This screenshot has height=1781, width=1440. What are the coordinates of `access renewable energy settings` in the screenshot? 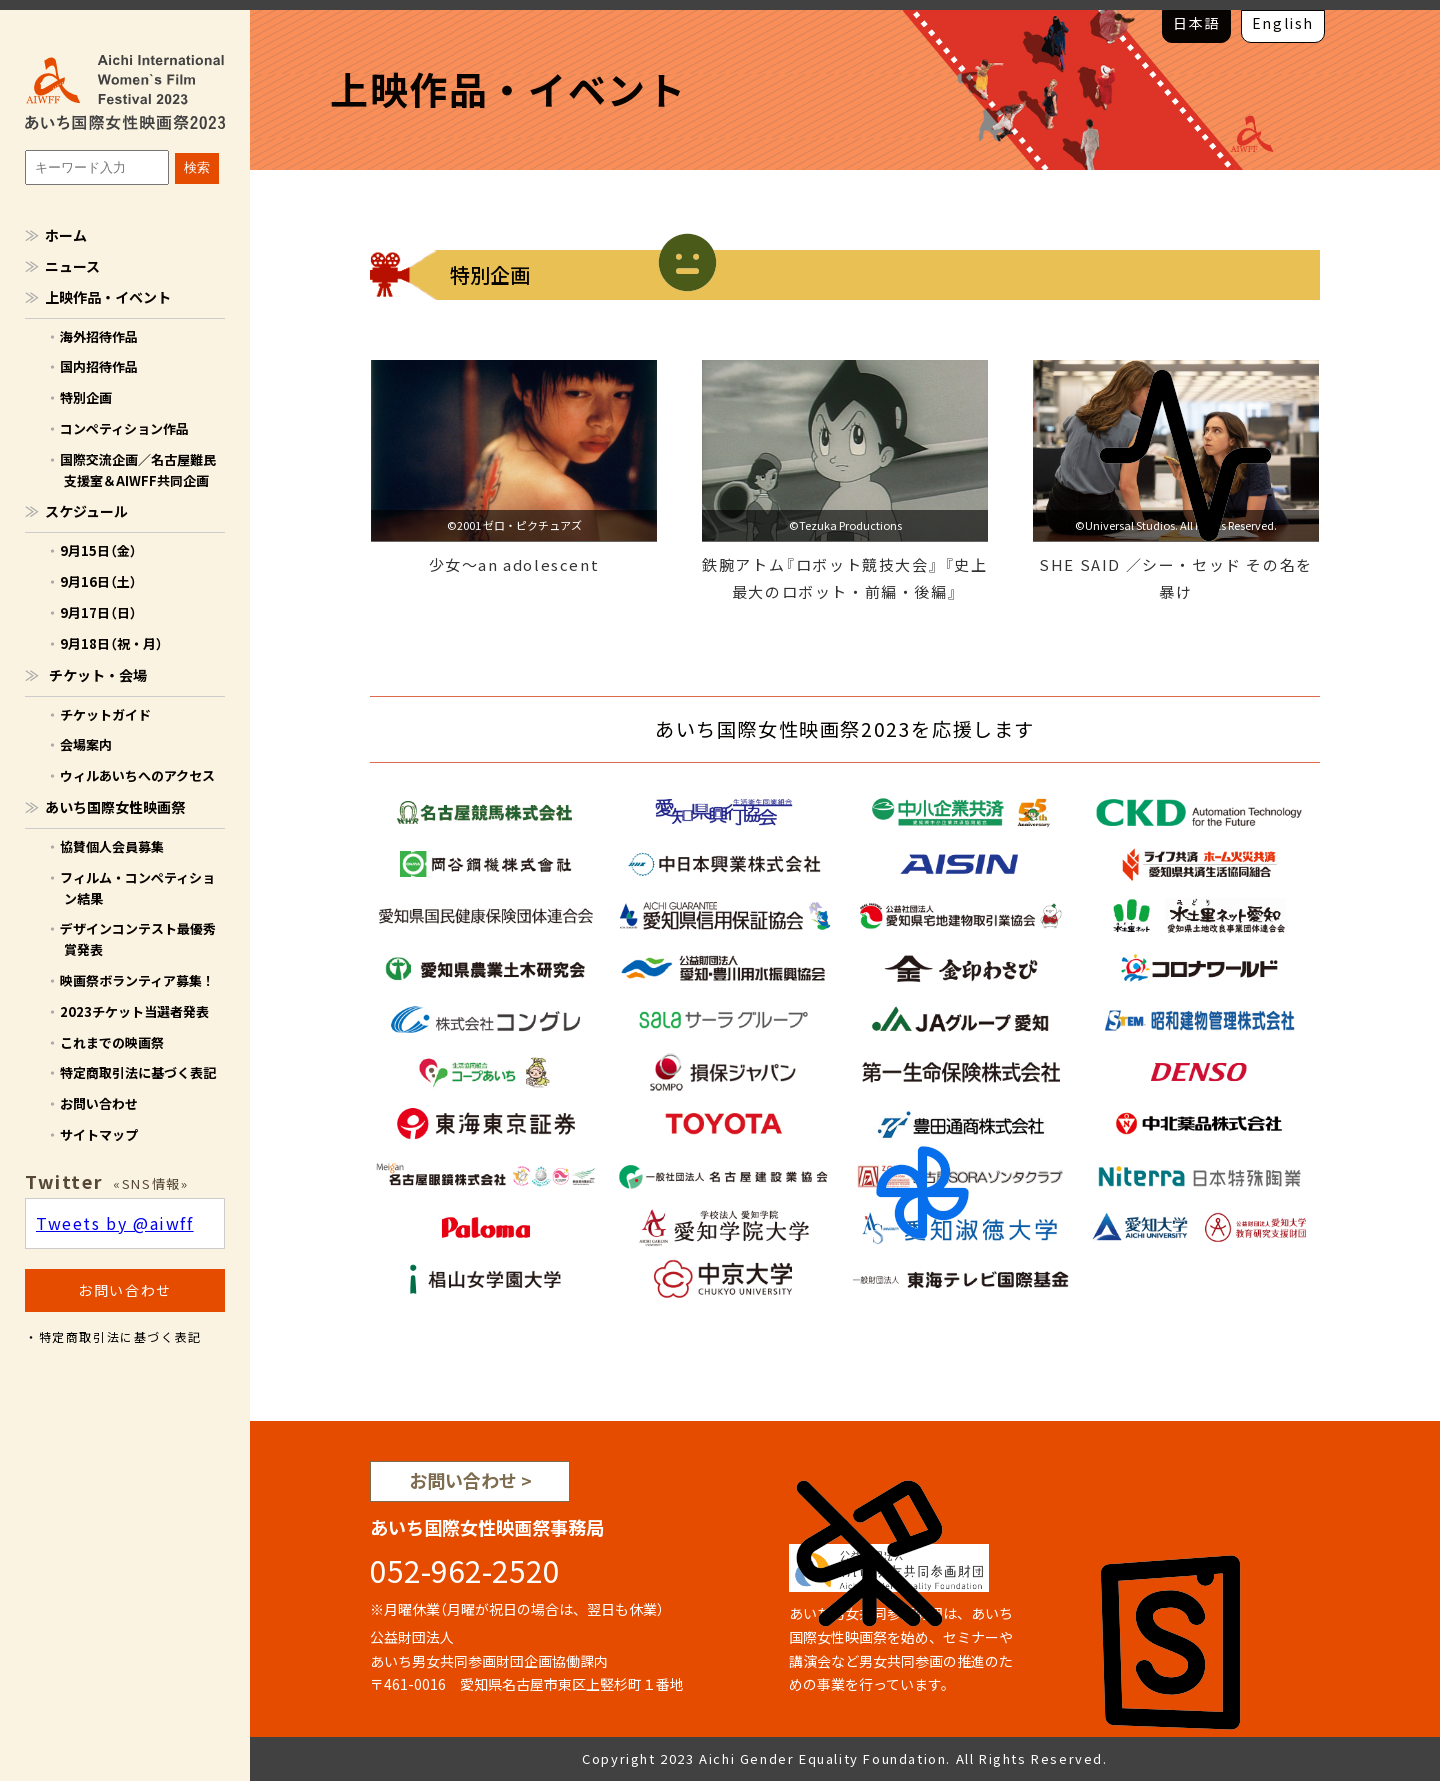 It's located at (922, 1192).